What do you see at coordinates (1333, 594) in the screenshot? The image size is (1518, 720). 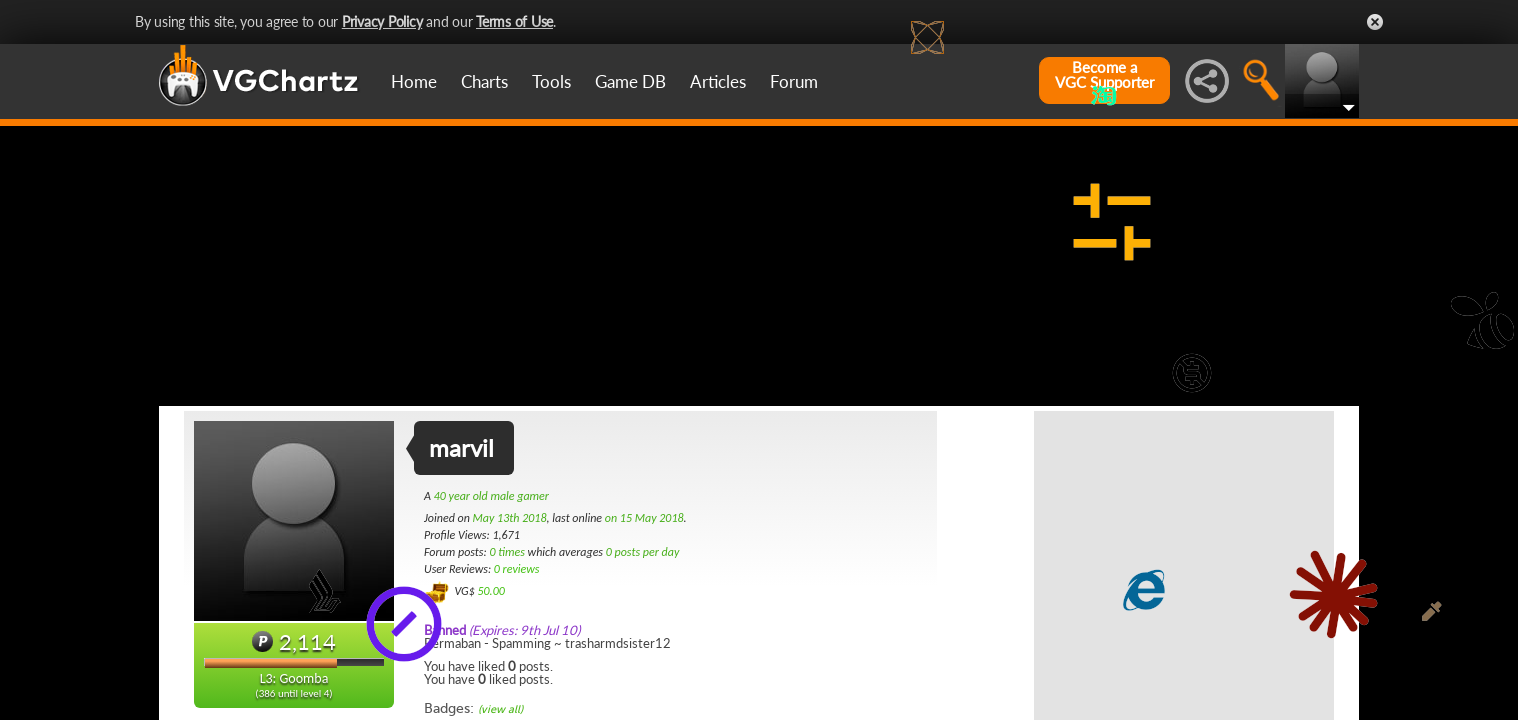 I see `open the Claude AI assistant` at bounding box center [1333, 594].